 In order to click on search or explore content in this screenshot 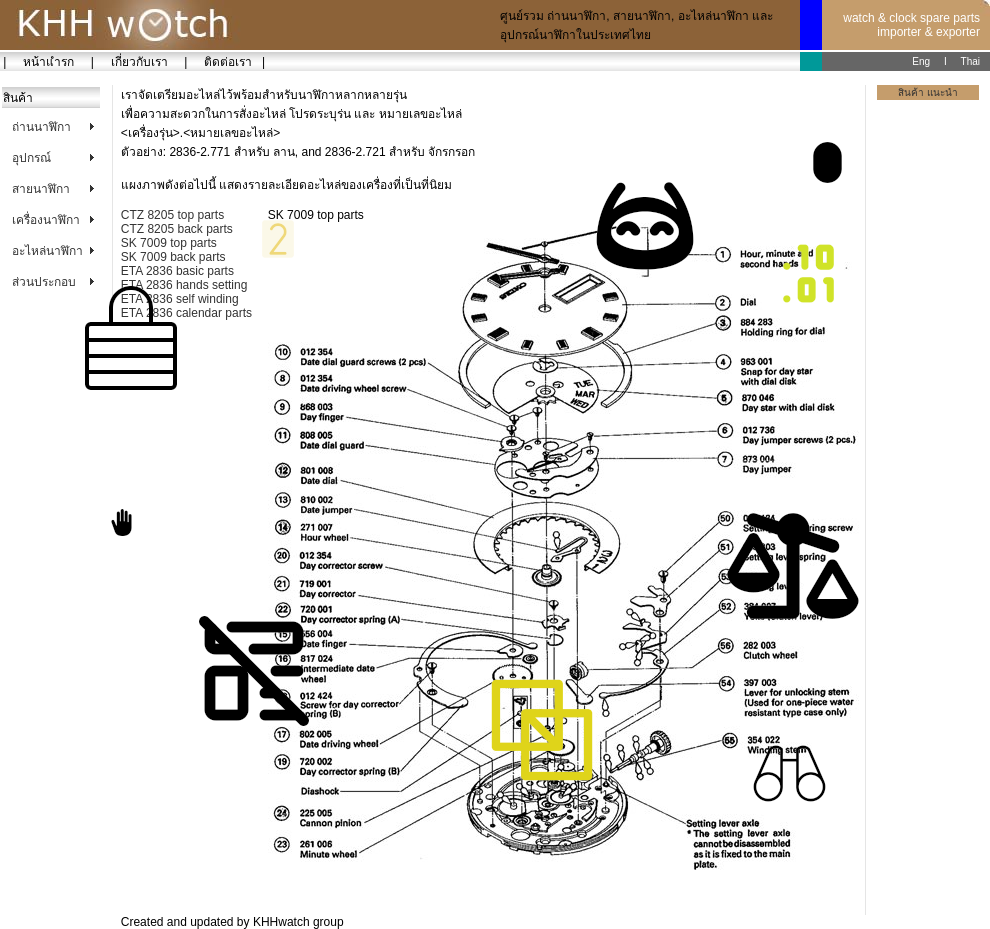, I will do `click(789, 773)`.